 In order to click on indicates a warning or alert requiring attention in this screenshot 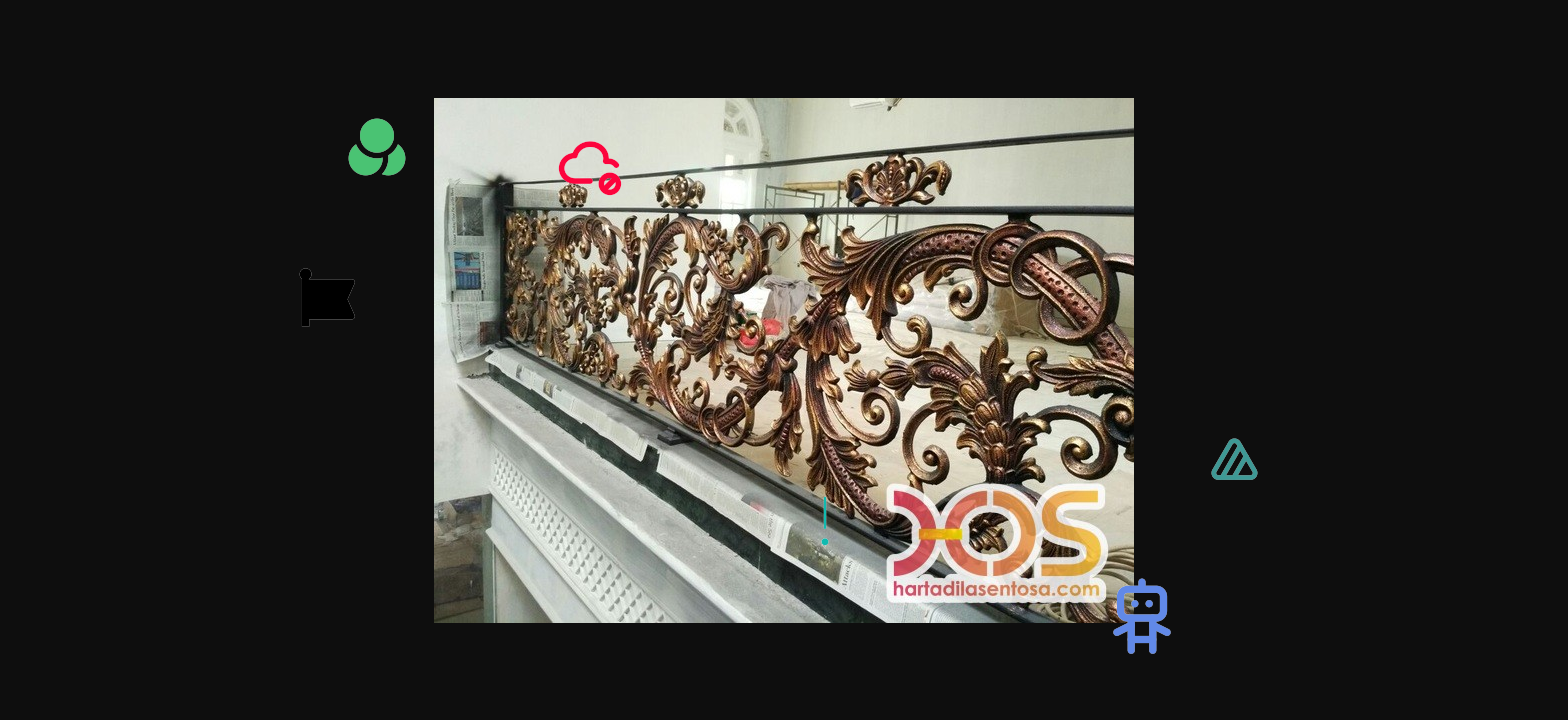, I will do `click(825, 521)`.